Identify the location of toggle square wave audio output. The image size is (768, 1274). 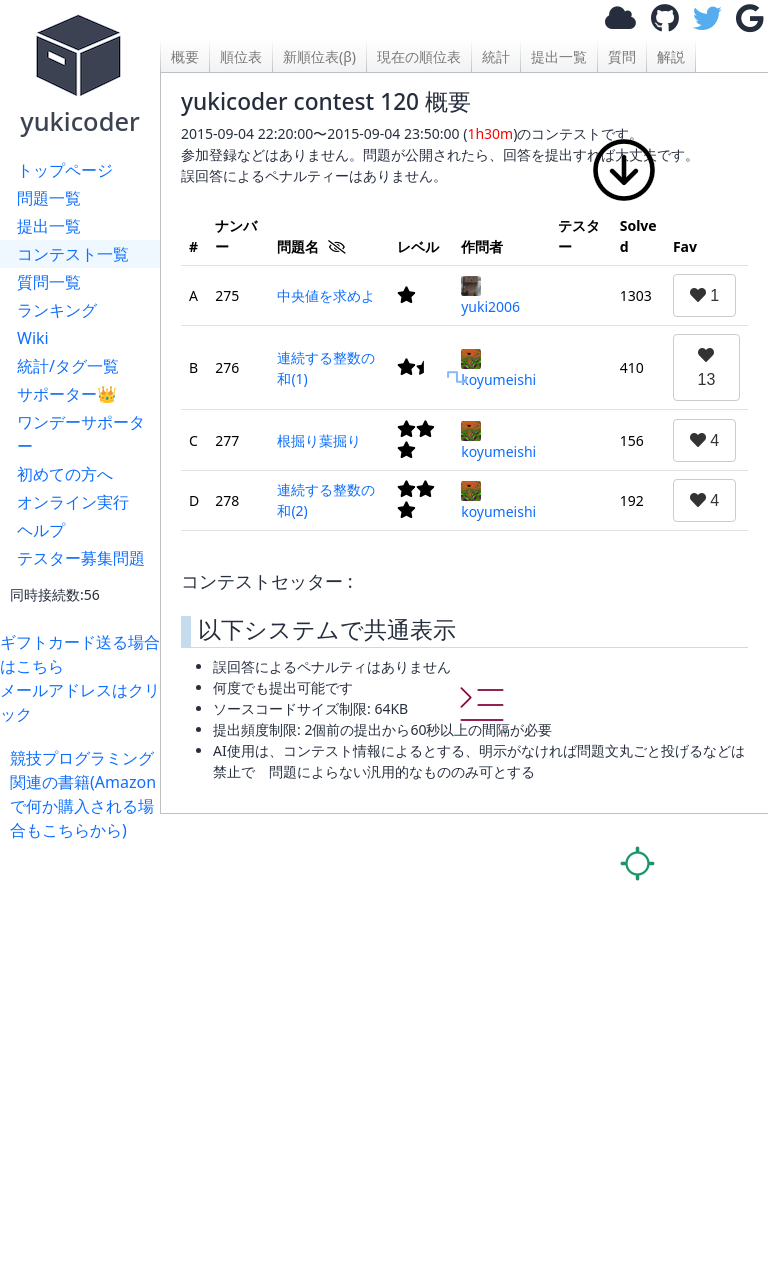
(457, 377).